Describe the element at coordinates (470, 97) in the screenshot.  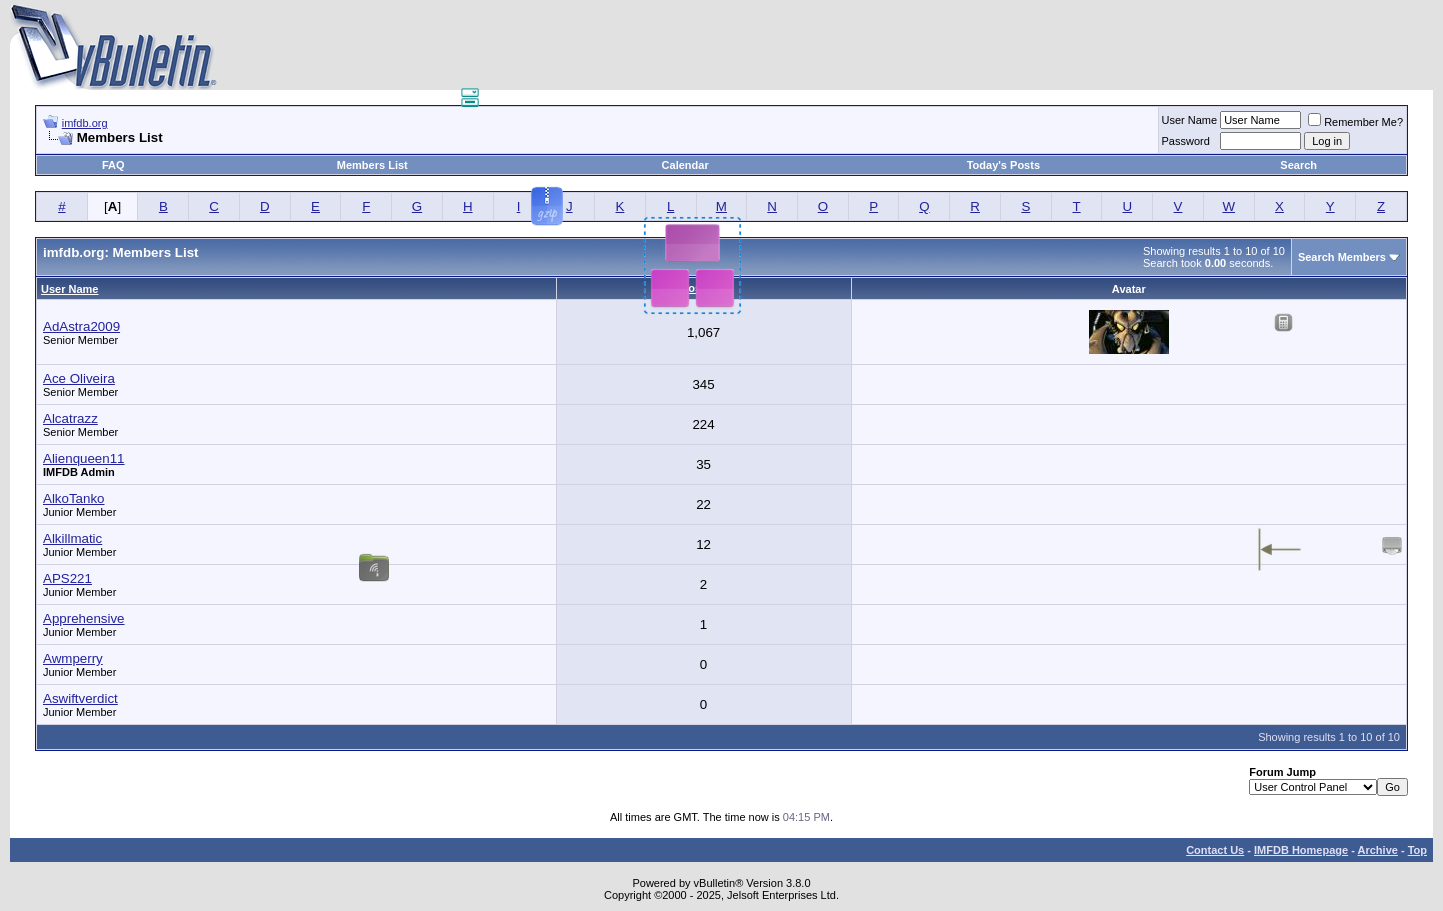
I see `gtk widget factory demo application` at that location.